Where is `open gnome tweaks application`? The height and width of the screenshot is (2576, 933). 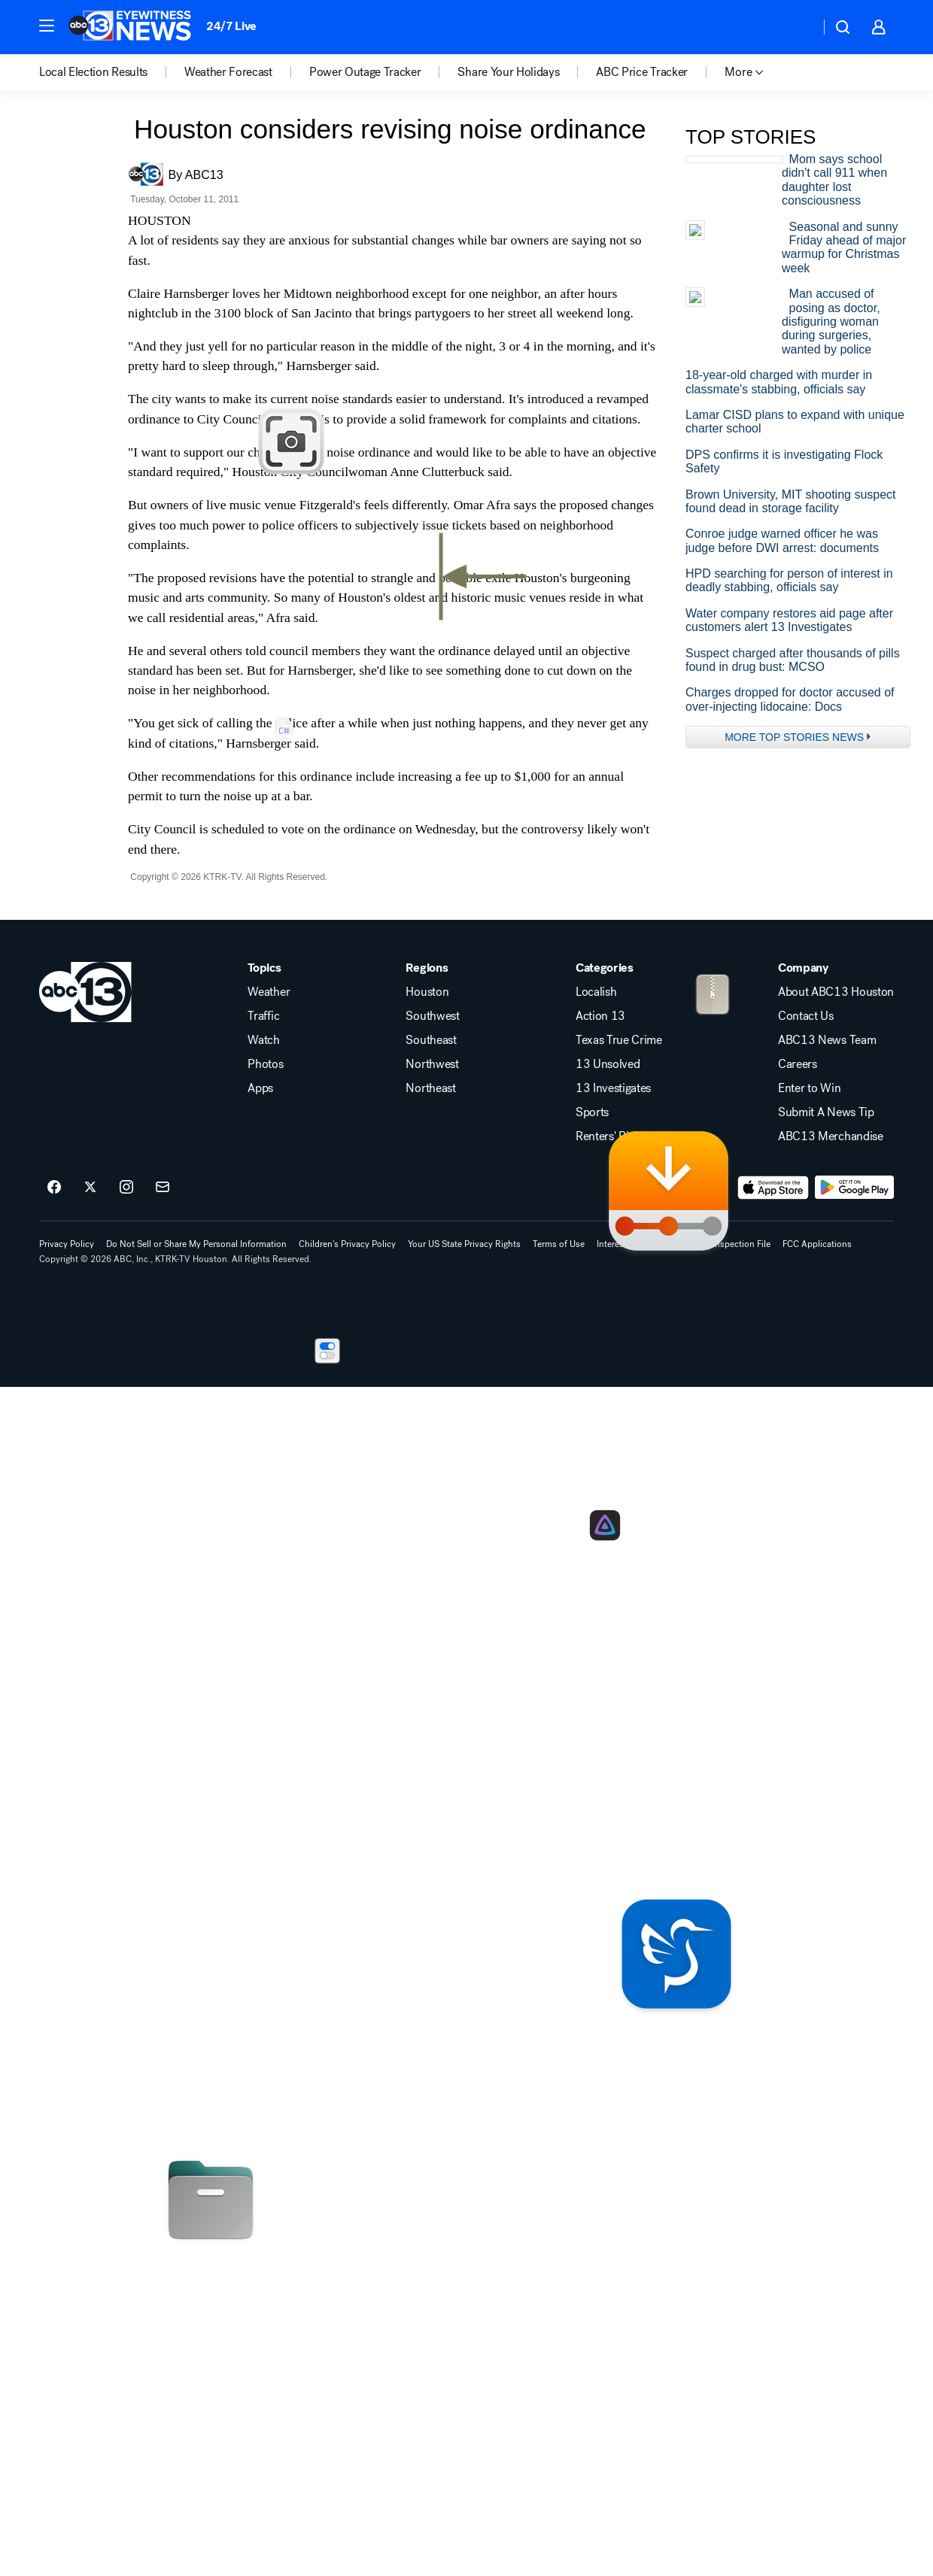 open gnome tweaks application is located at coordinates (327, 1351).